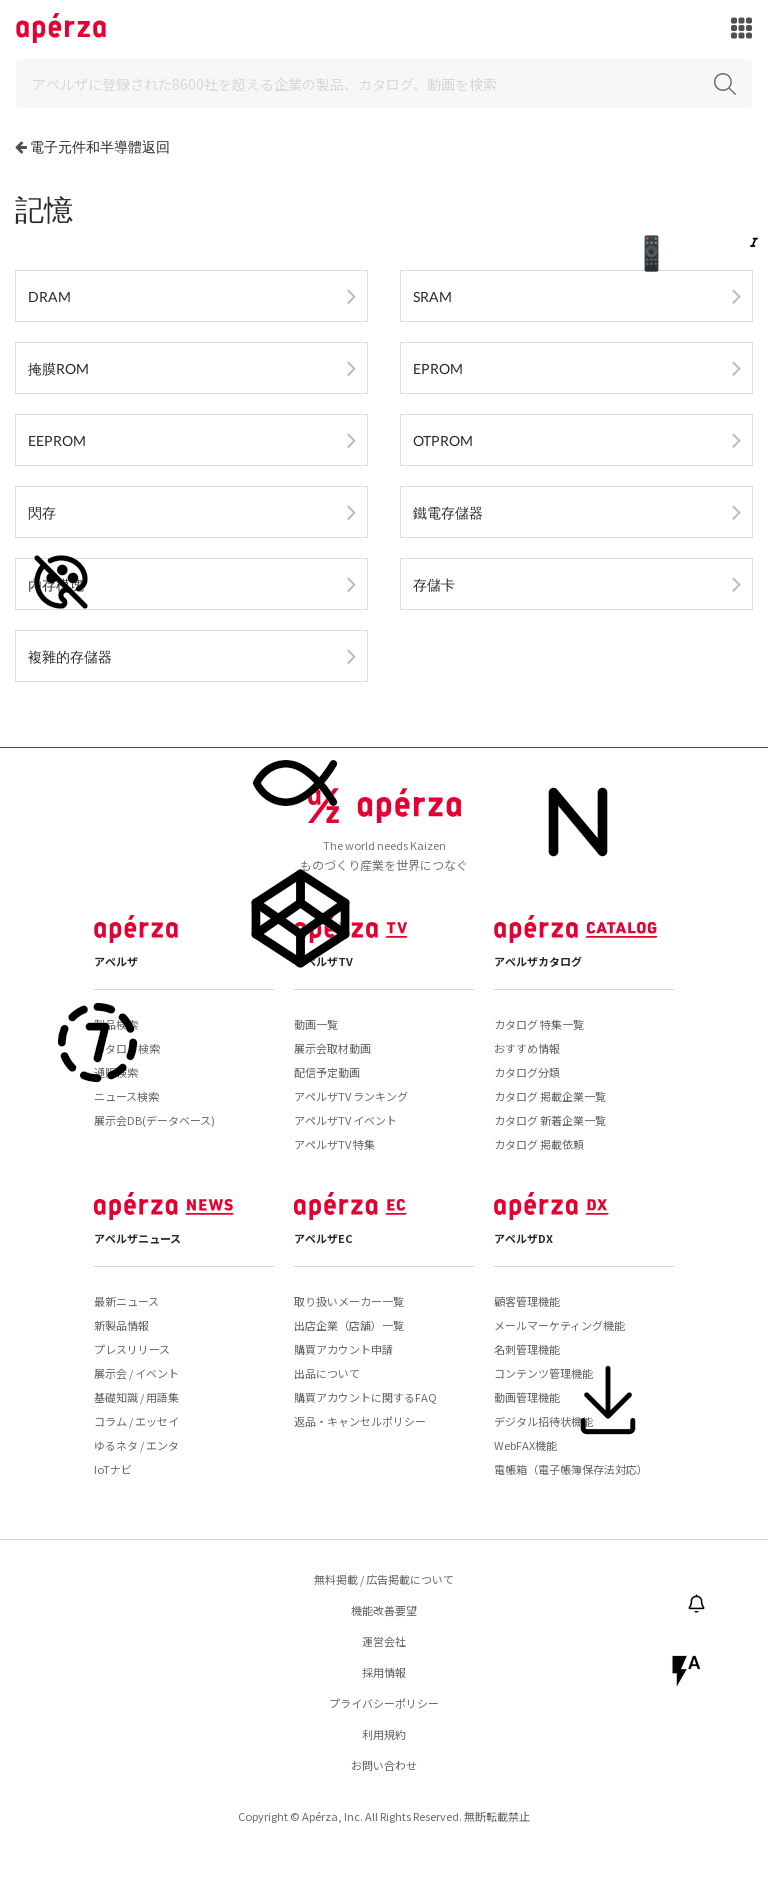  I want to click on set camera flash to automatic mode, so click(685, 1670).